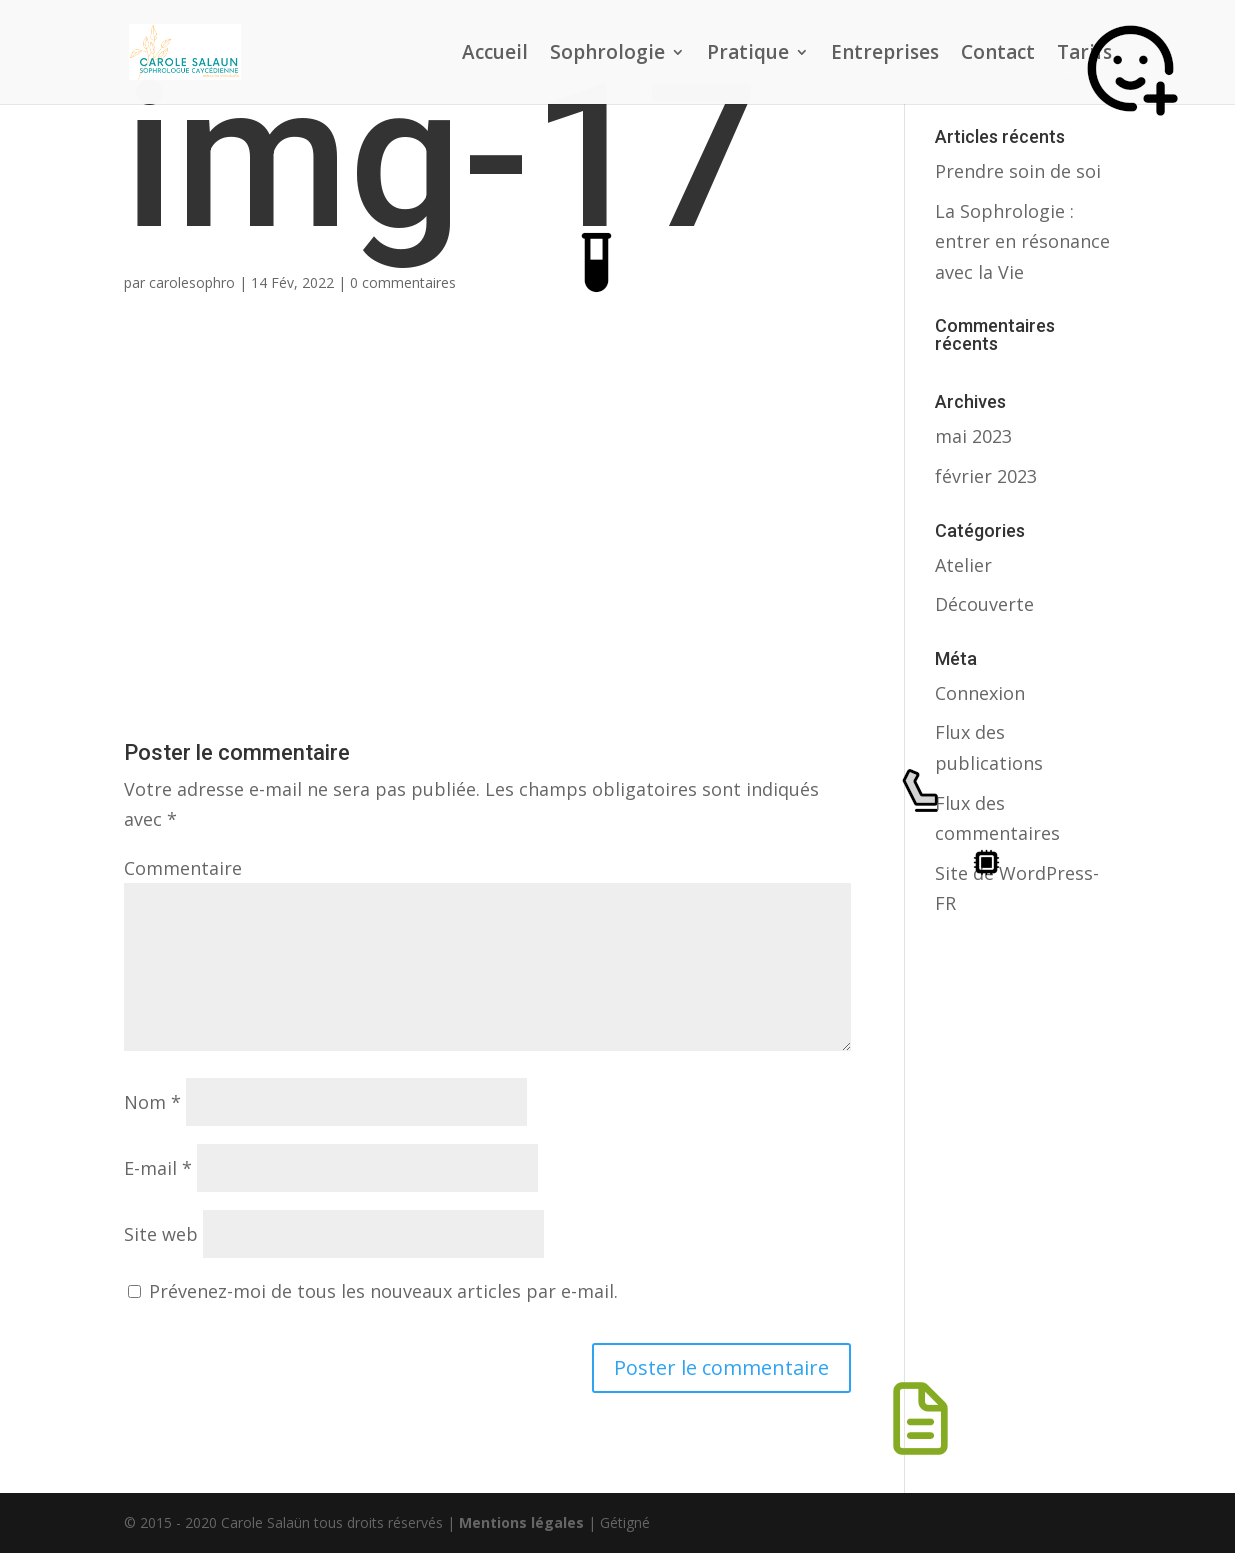  Describe the element at coordinates (919, 790) in the screenshot. I see `select or reserve a seat` at that location.